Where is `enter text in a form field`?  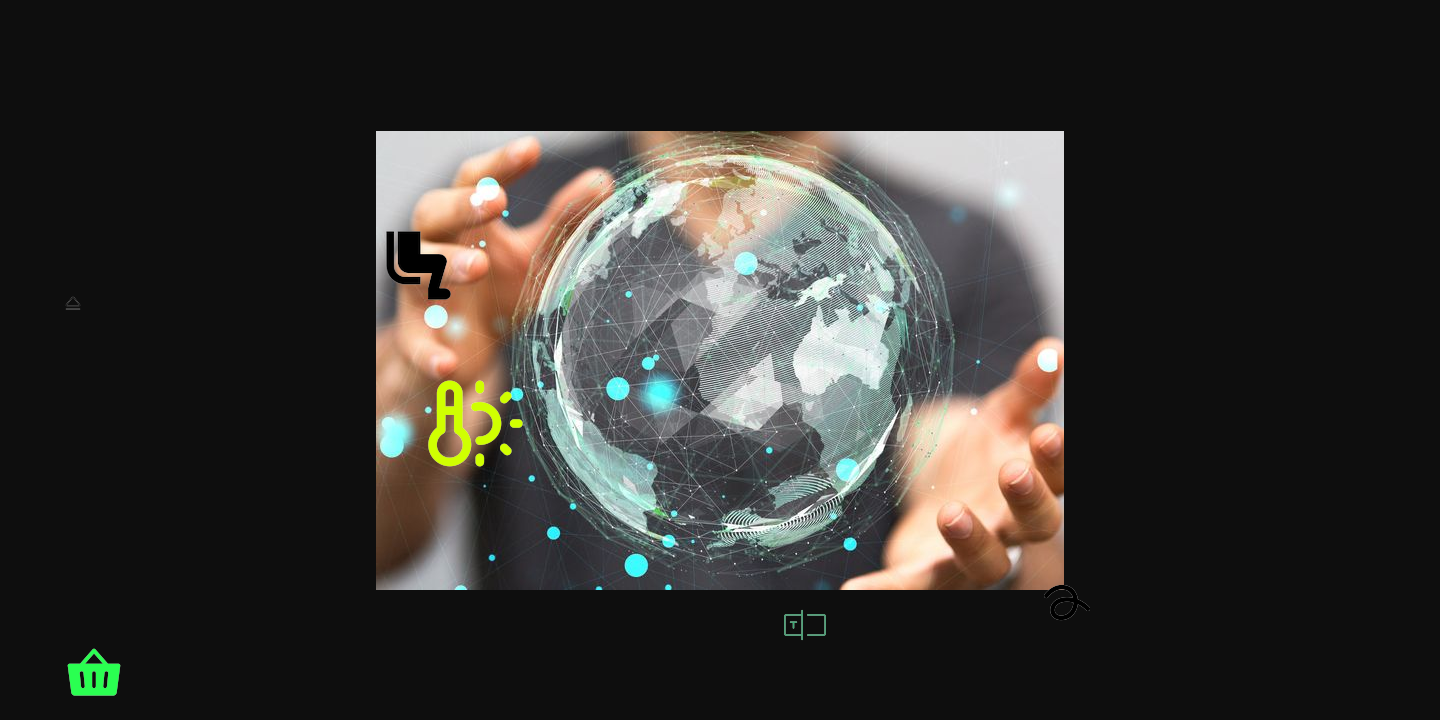 enter text in a form field is located at coordinates (805, 625).